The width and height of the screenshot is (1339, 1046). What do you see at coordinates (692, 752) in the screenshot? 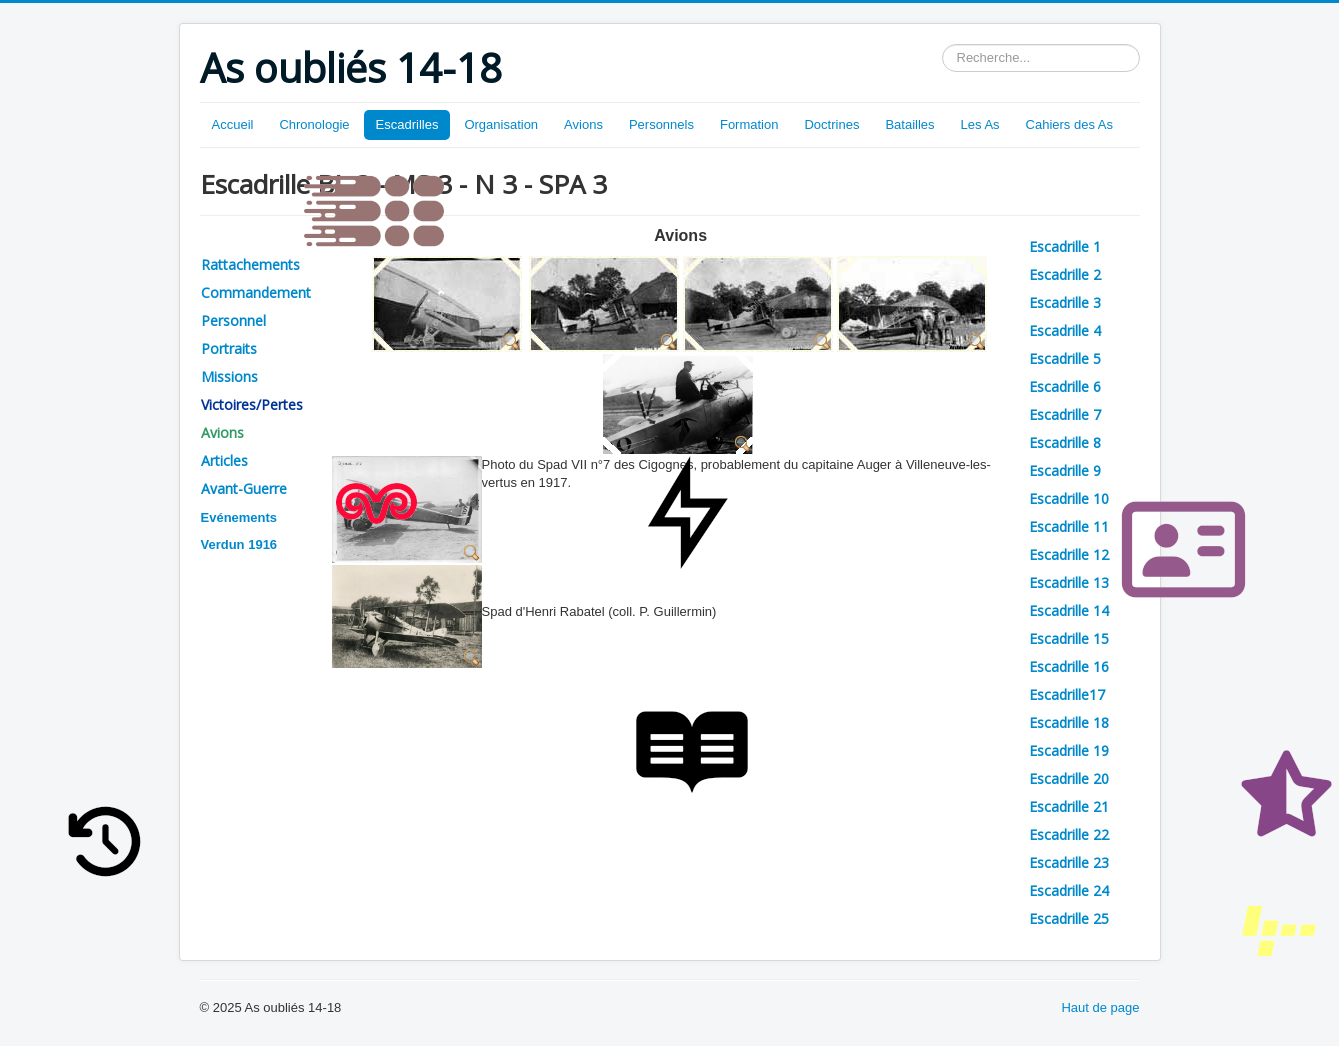
I see `view readme documentation` at bounding box center [692, 752].